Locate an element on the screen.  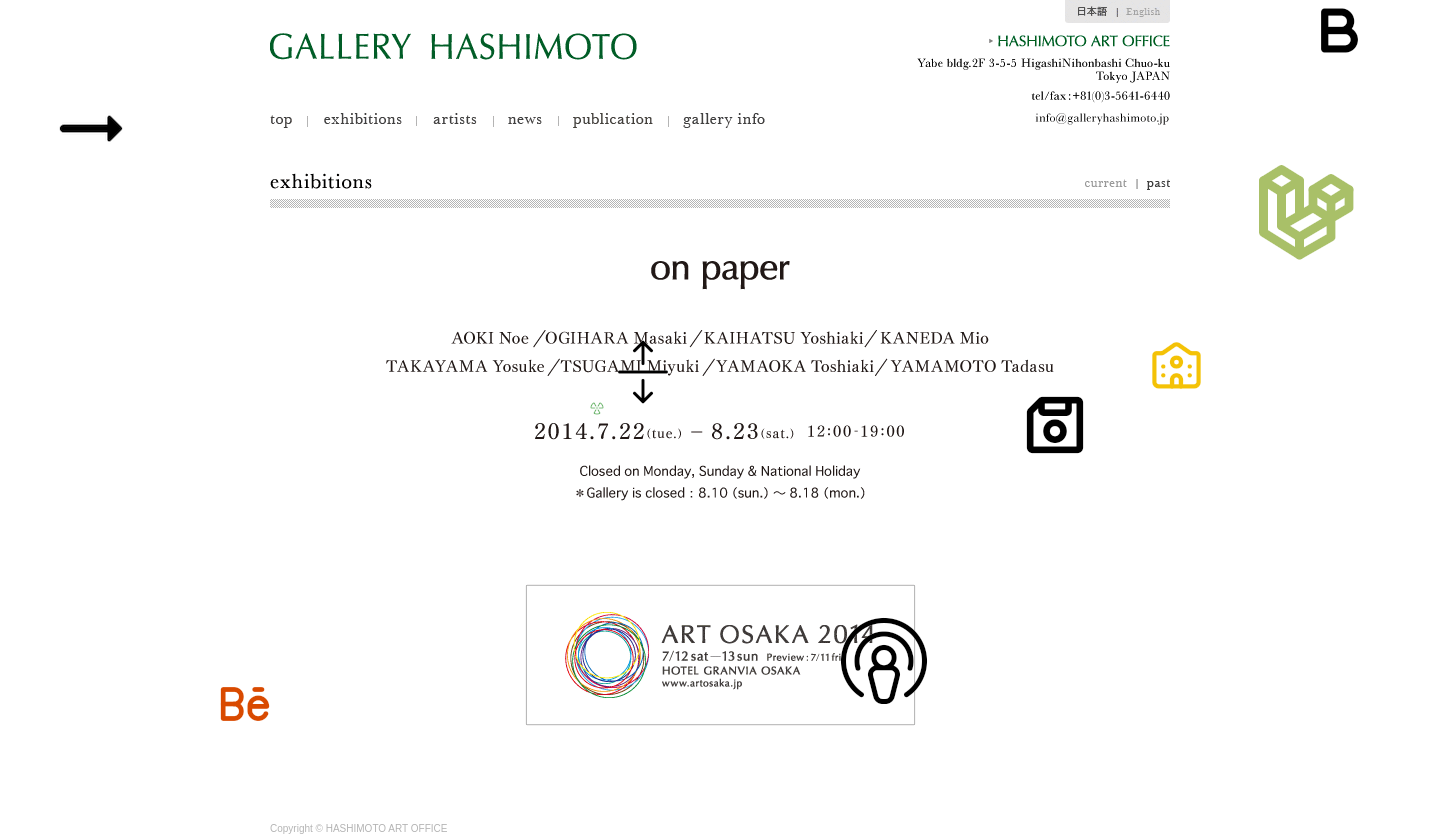
access educational institution or campus information is located at coordinates (1176, 366).